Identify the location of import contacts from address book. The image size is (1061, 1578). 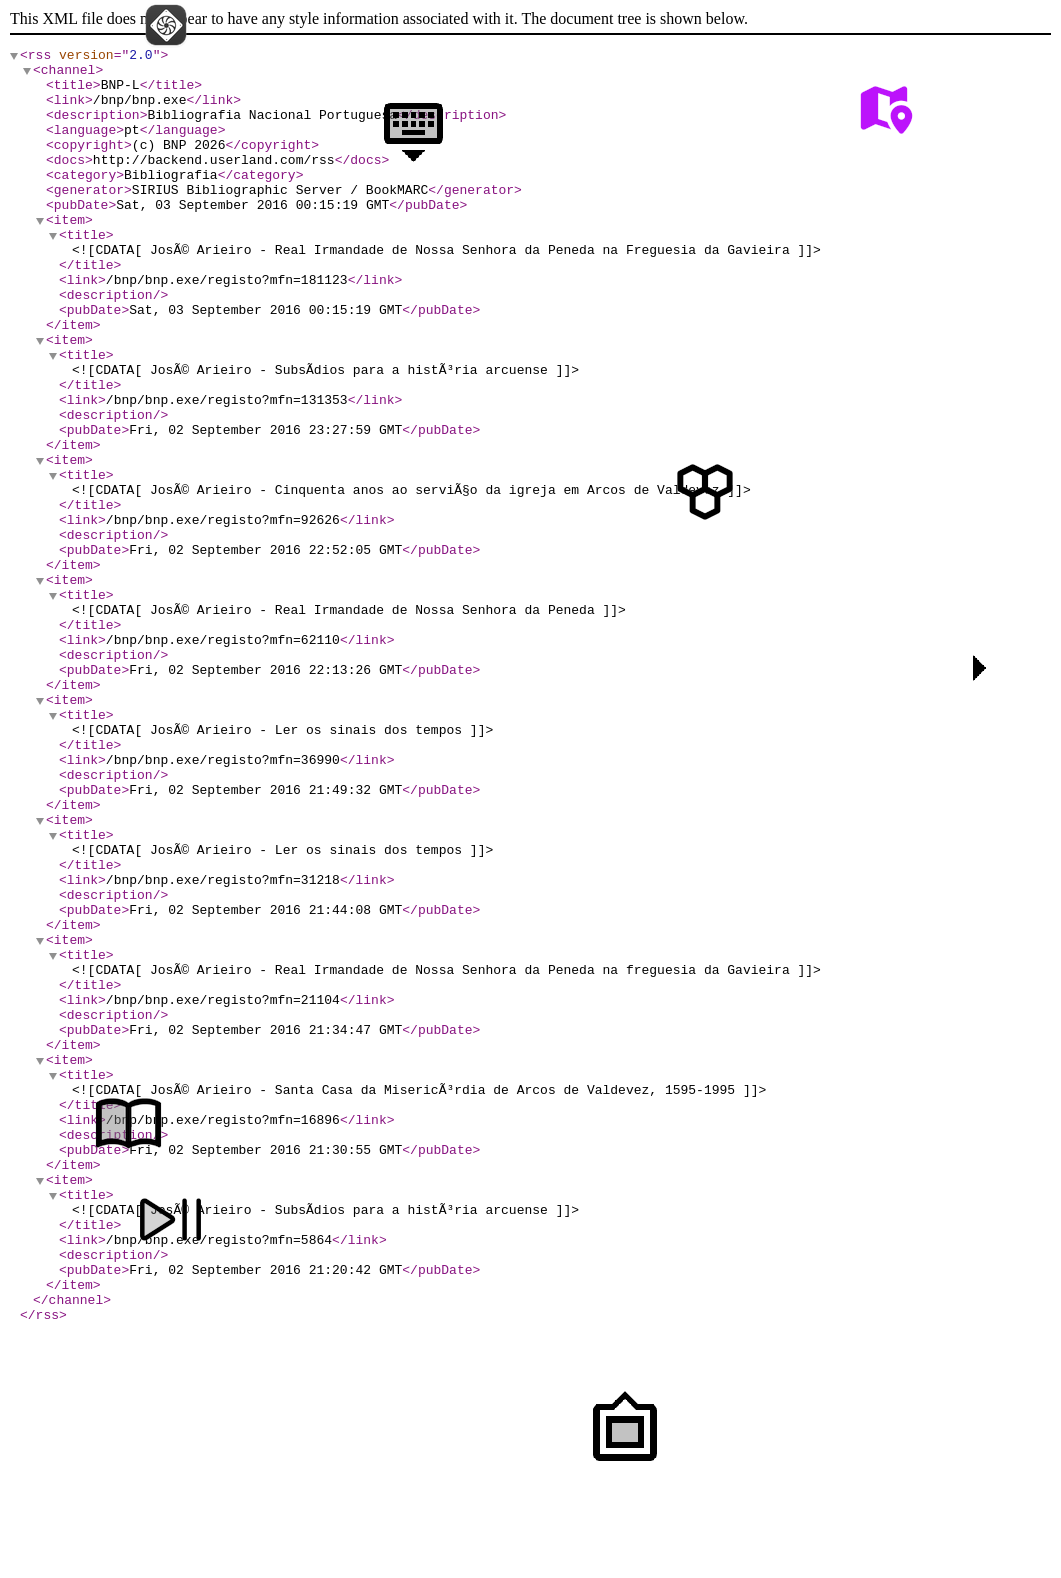
(128, 1120).